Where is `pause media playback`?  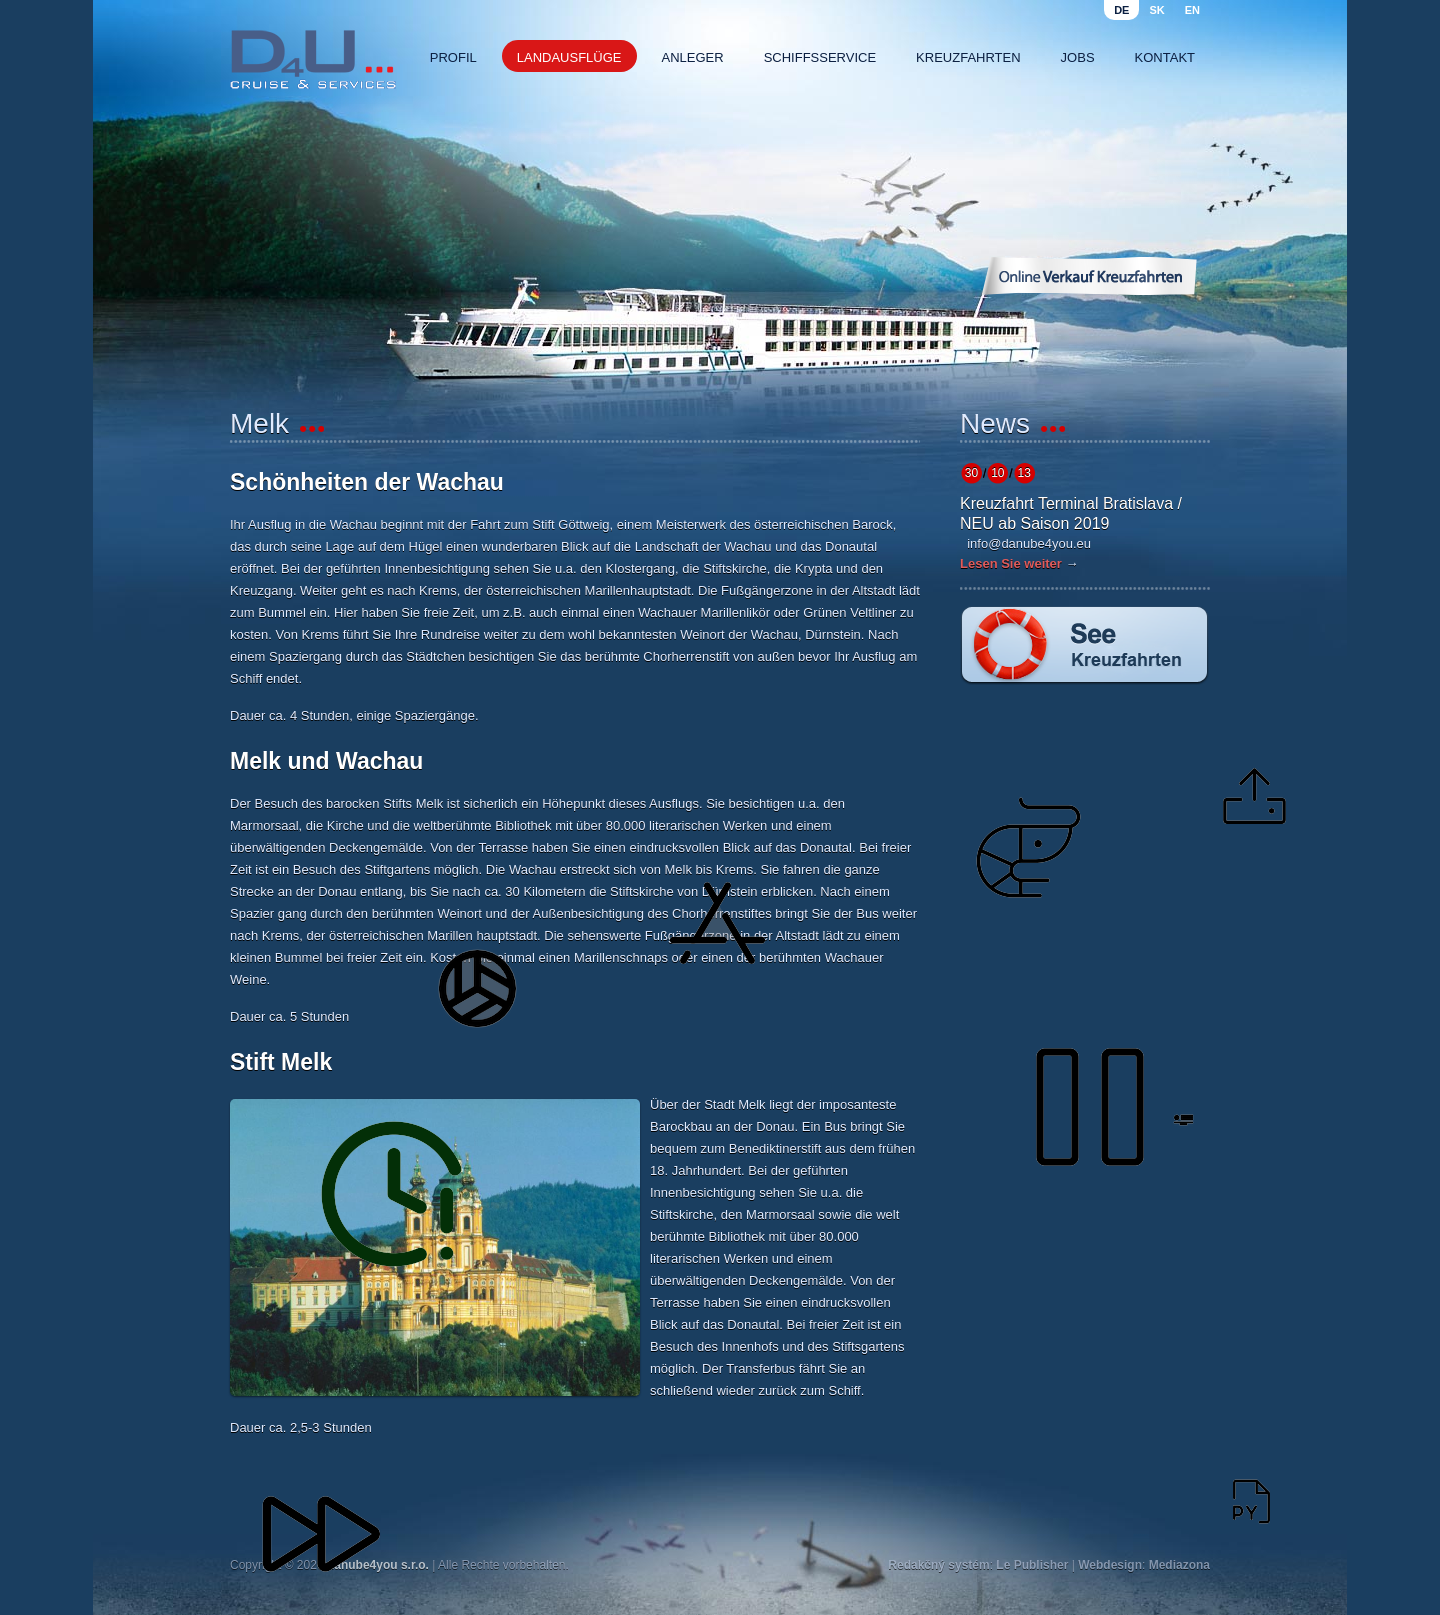 pause media playback is located at coordinates (1090, 1107).